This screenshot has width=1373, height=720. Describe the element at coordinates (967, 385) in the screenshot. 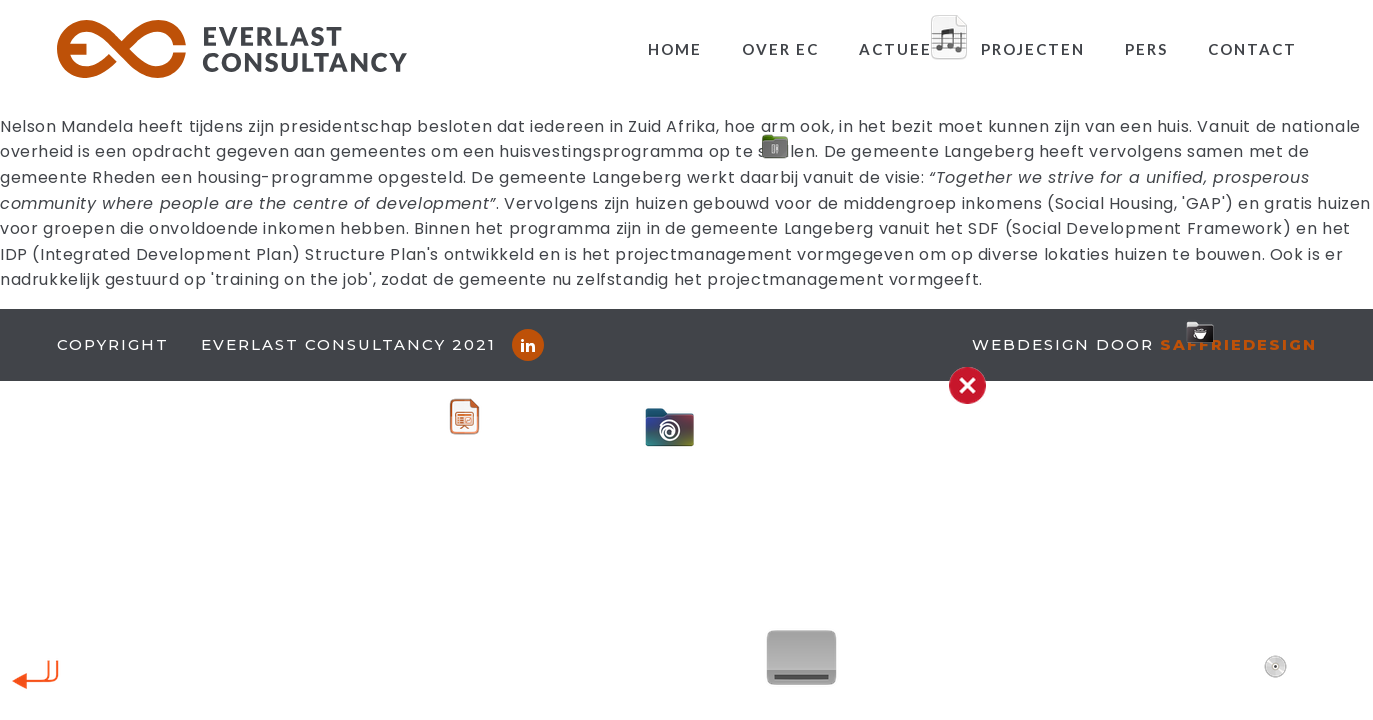

I see `cancel the current action or operation` at that location.